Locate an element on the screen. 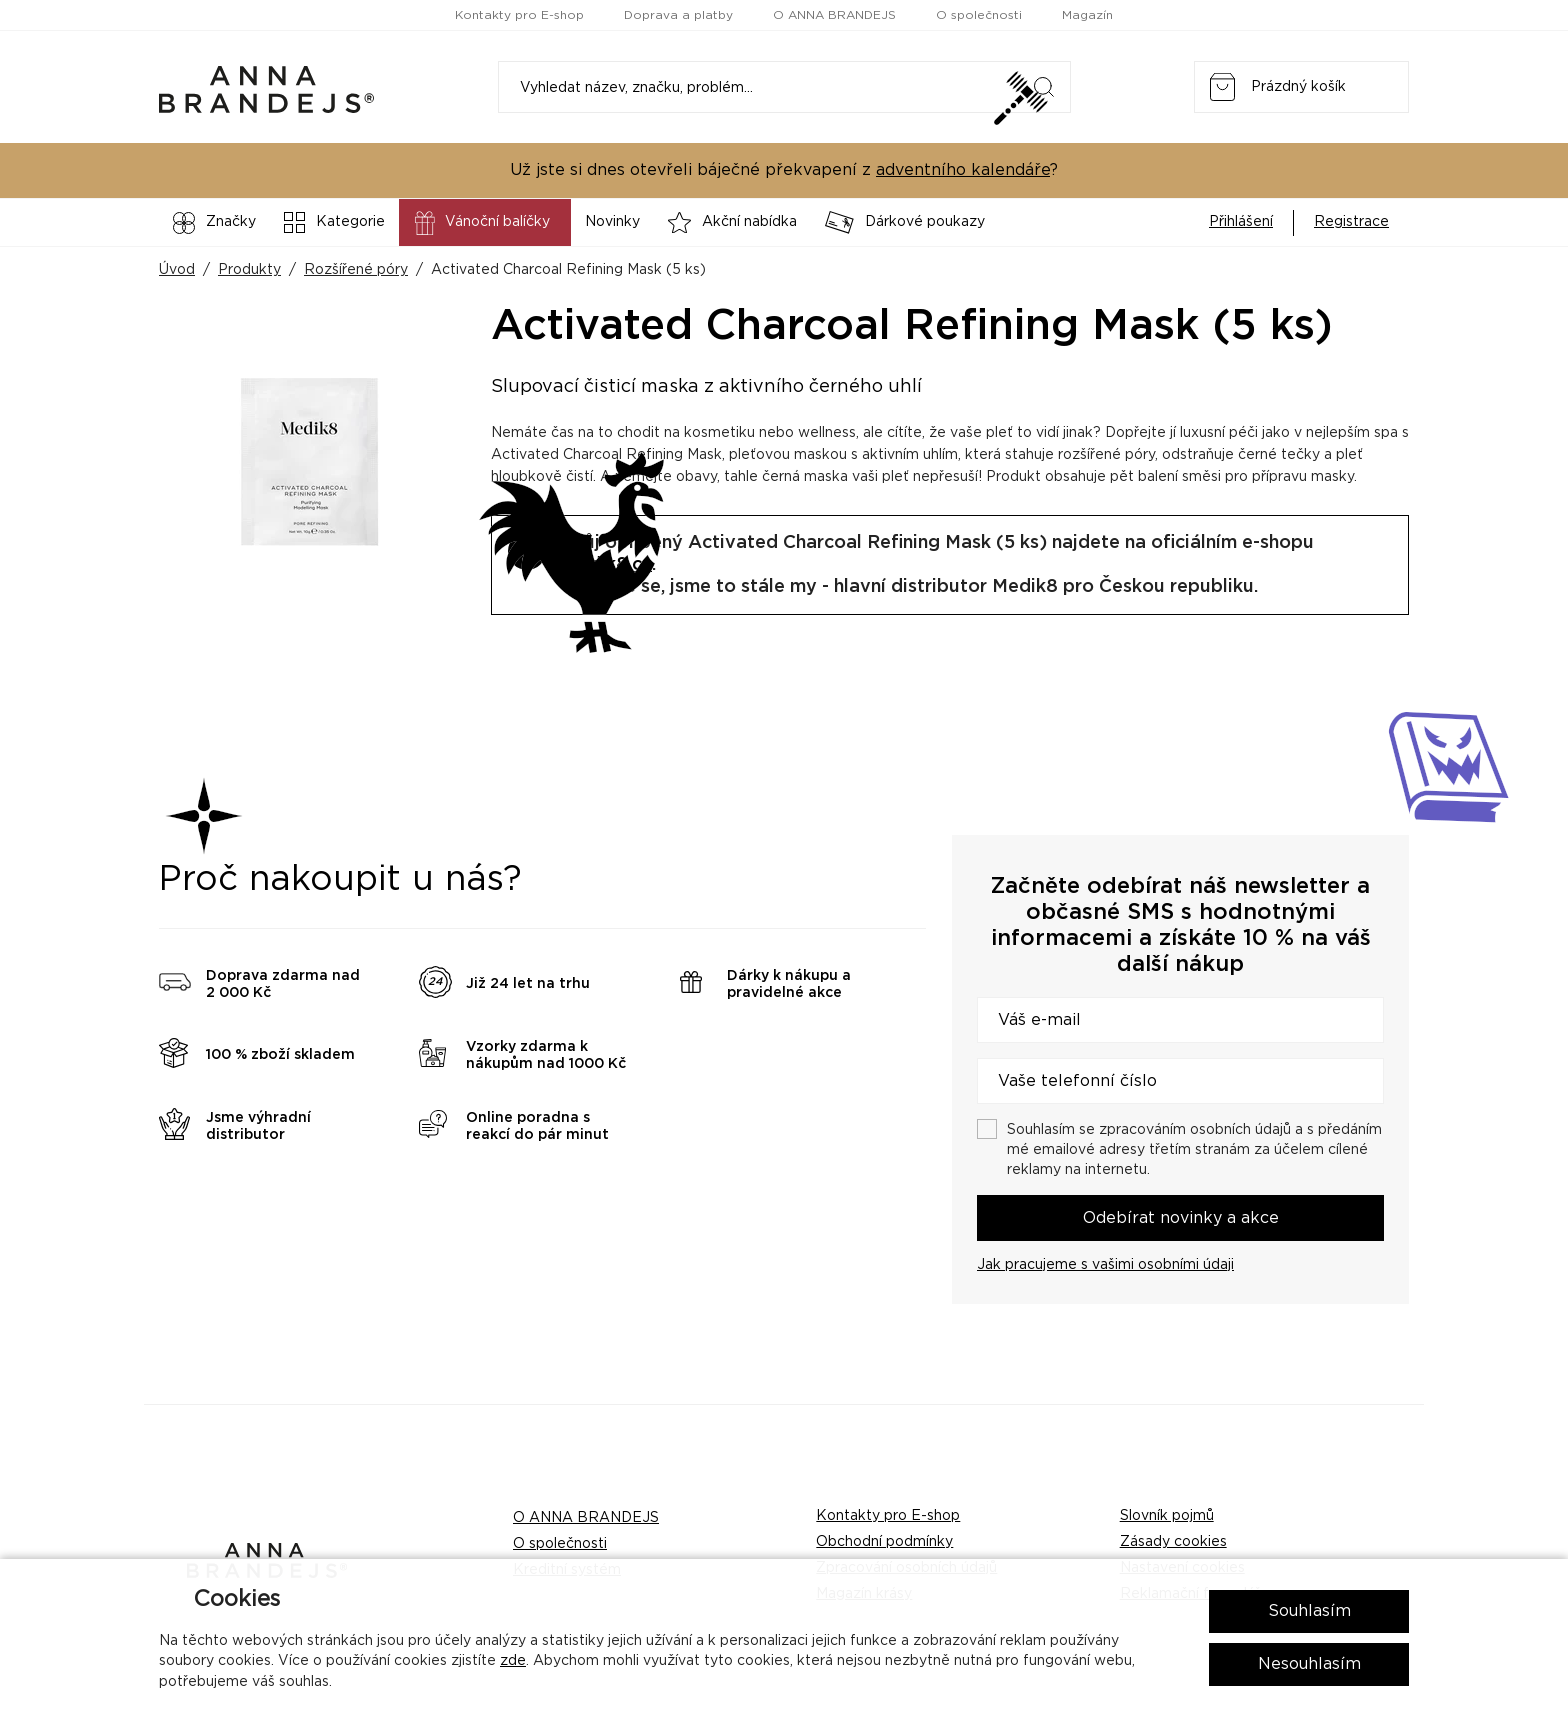 The height and width of the screenshot is (1717, 1568). indicates morning alarm or wake-up feature is located at coordinates (571, 552).